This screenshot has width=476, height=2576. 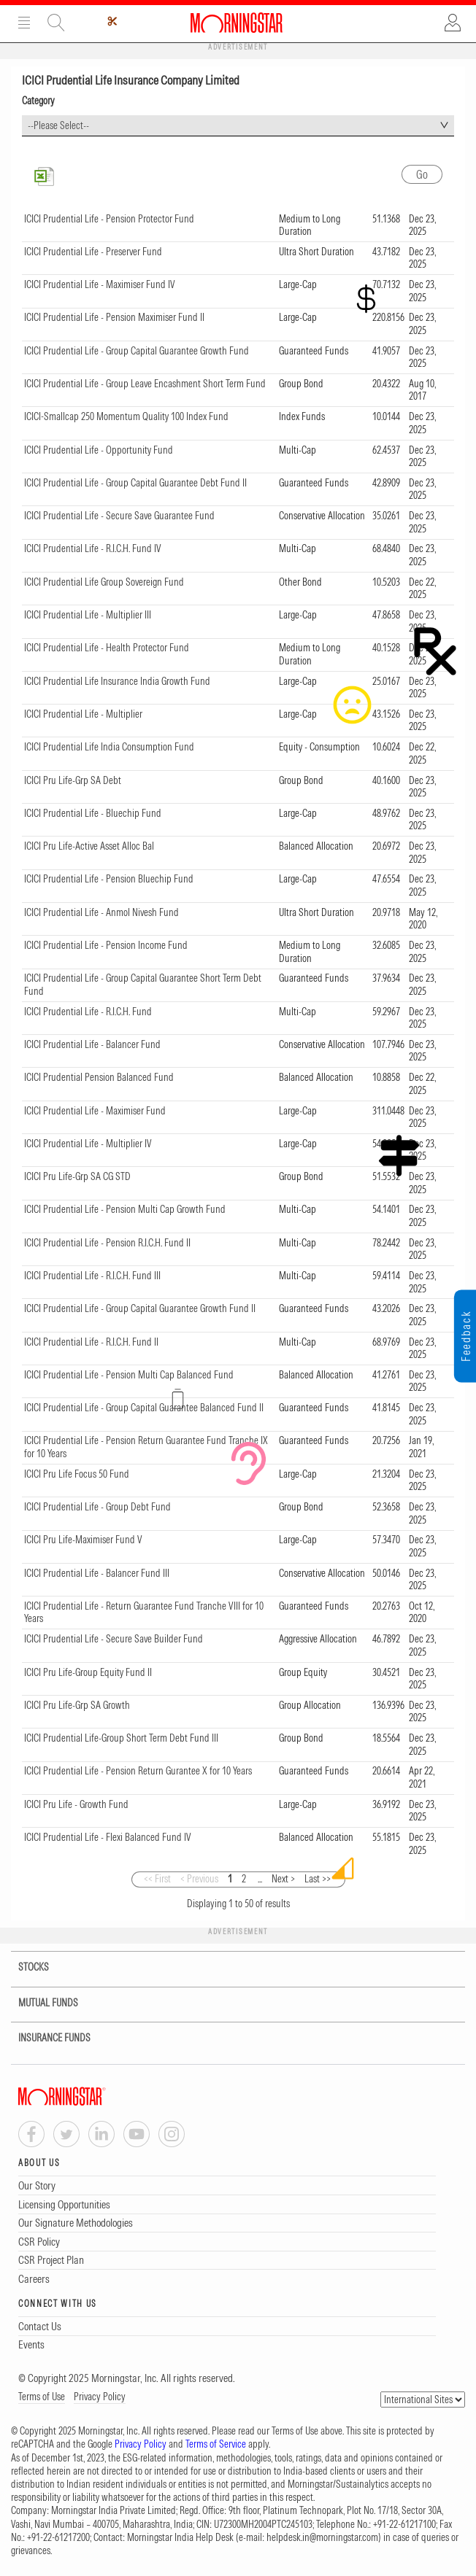 What do you see at coordinates (345, 1869) in the screenshot?
I see `indicates medium cellular signal strength` at bounding box center [345, 1869].